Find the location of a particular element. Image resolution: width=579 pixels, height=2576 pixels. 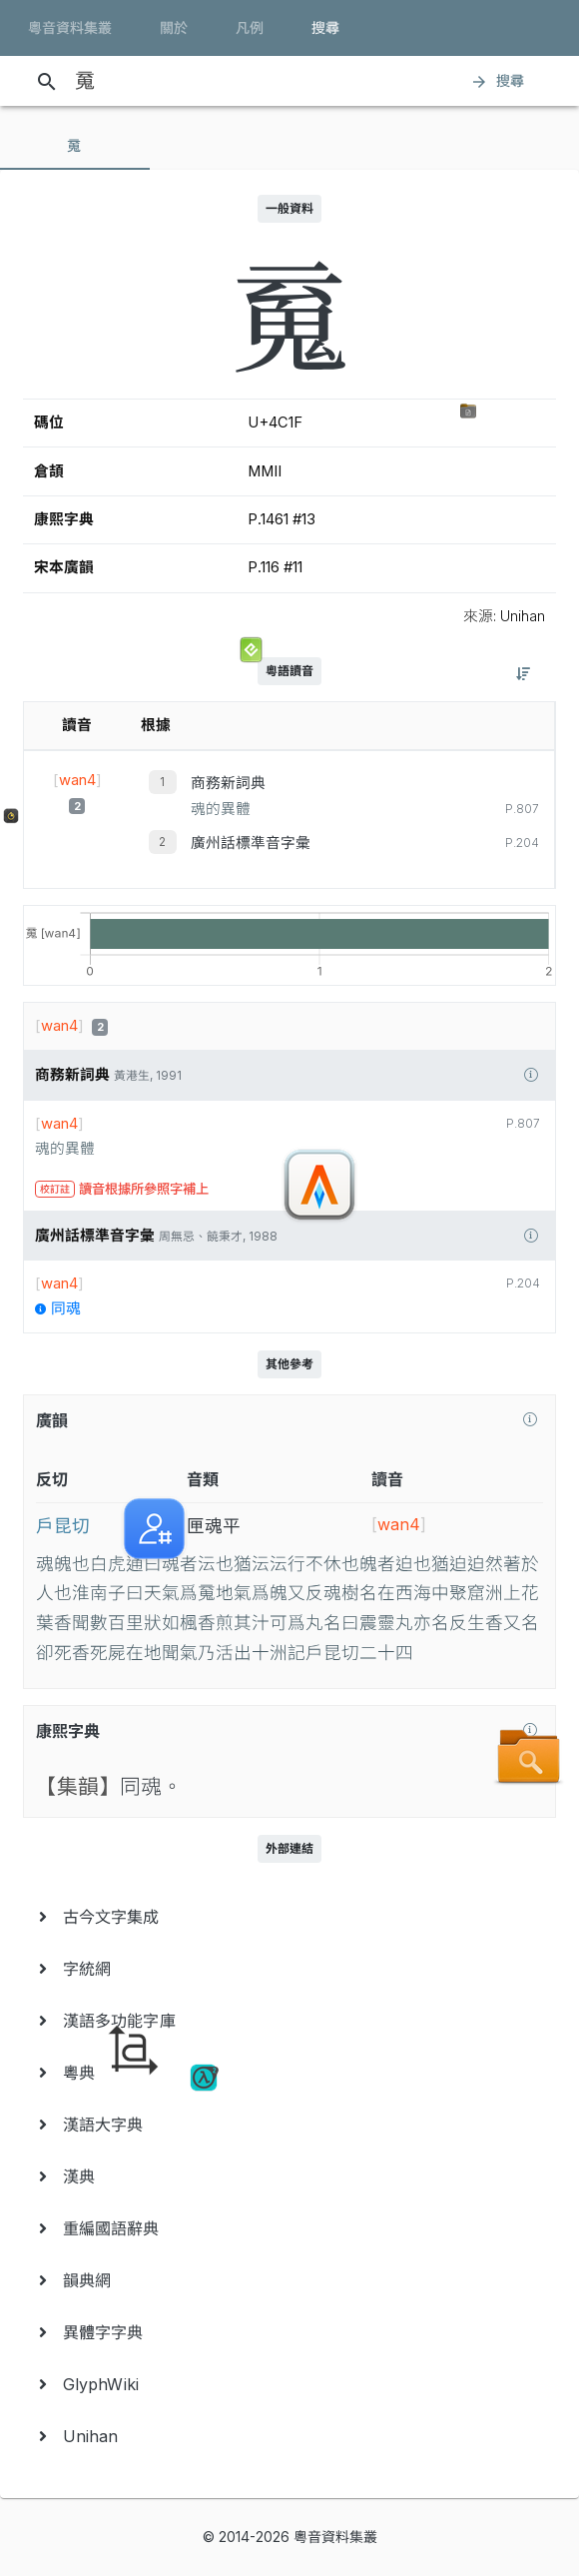

an epub ebook file is located at coordinates (251, 649).